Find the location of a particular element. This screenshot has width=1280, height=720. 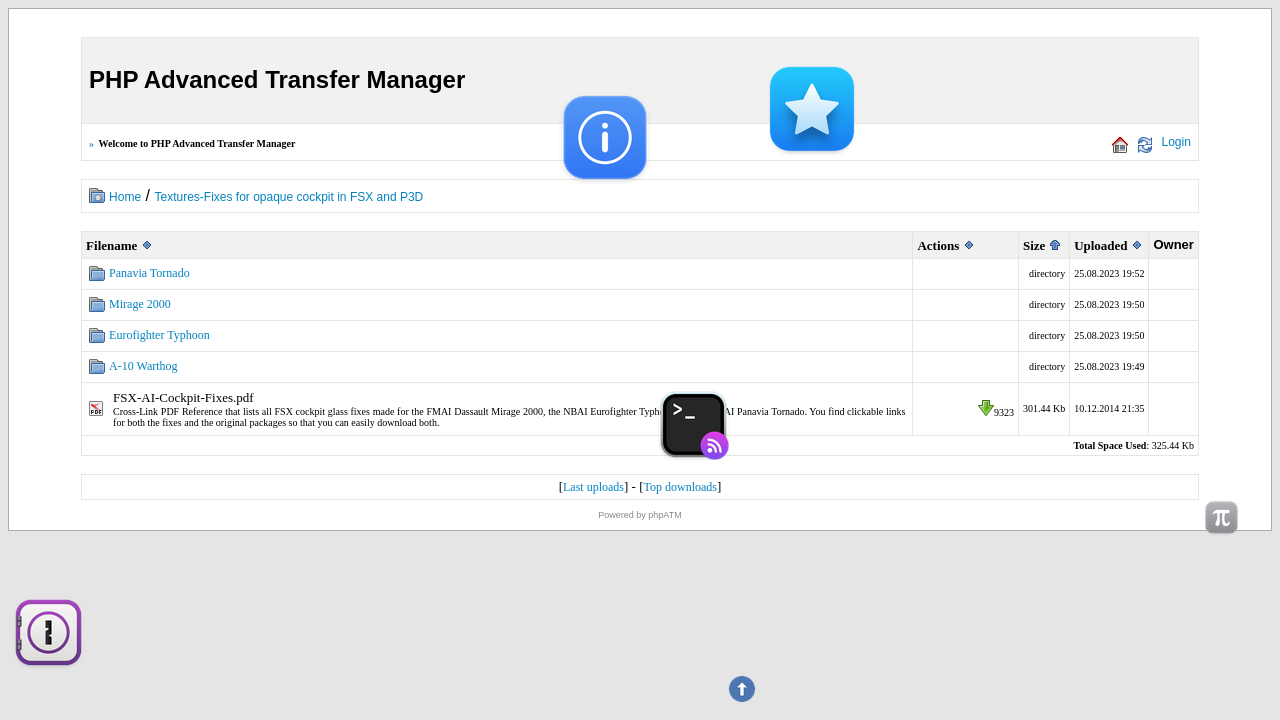

view system information and details is located at coordinates (605, 139).